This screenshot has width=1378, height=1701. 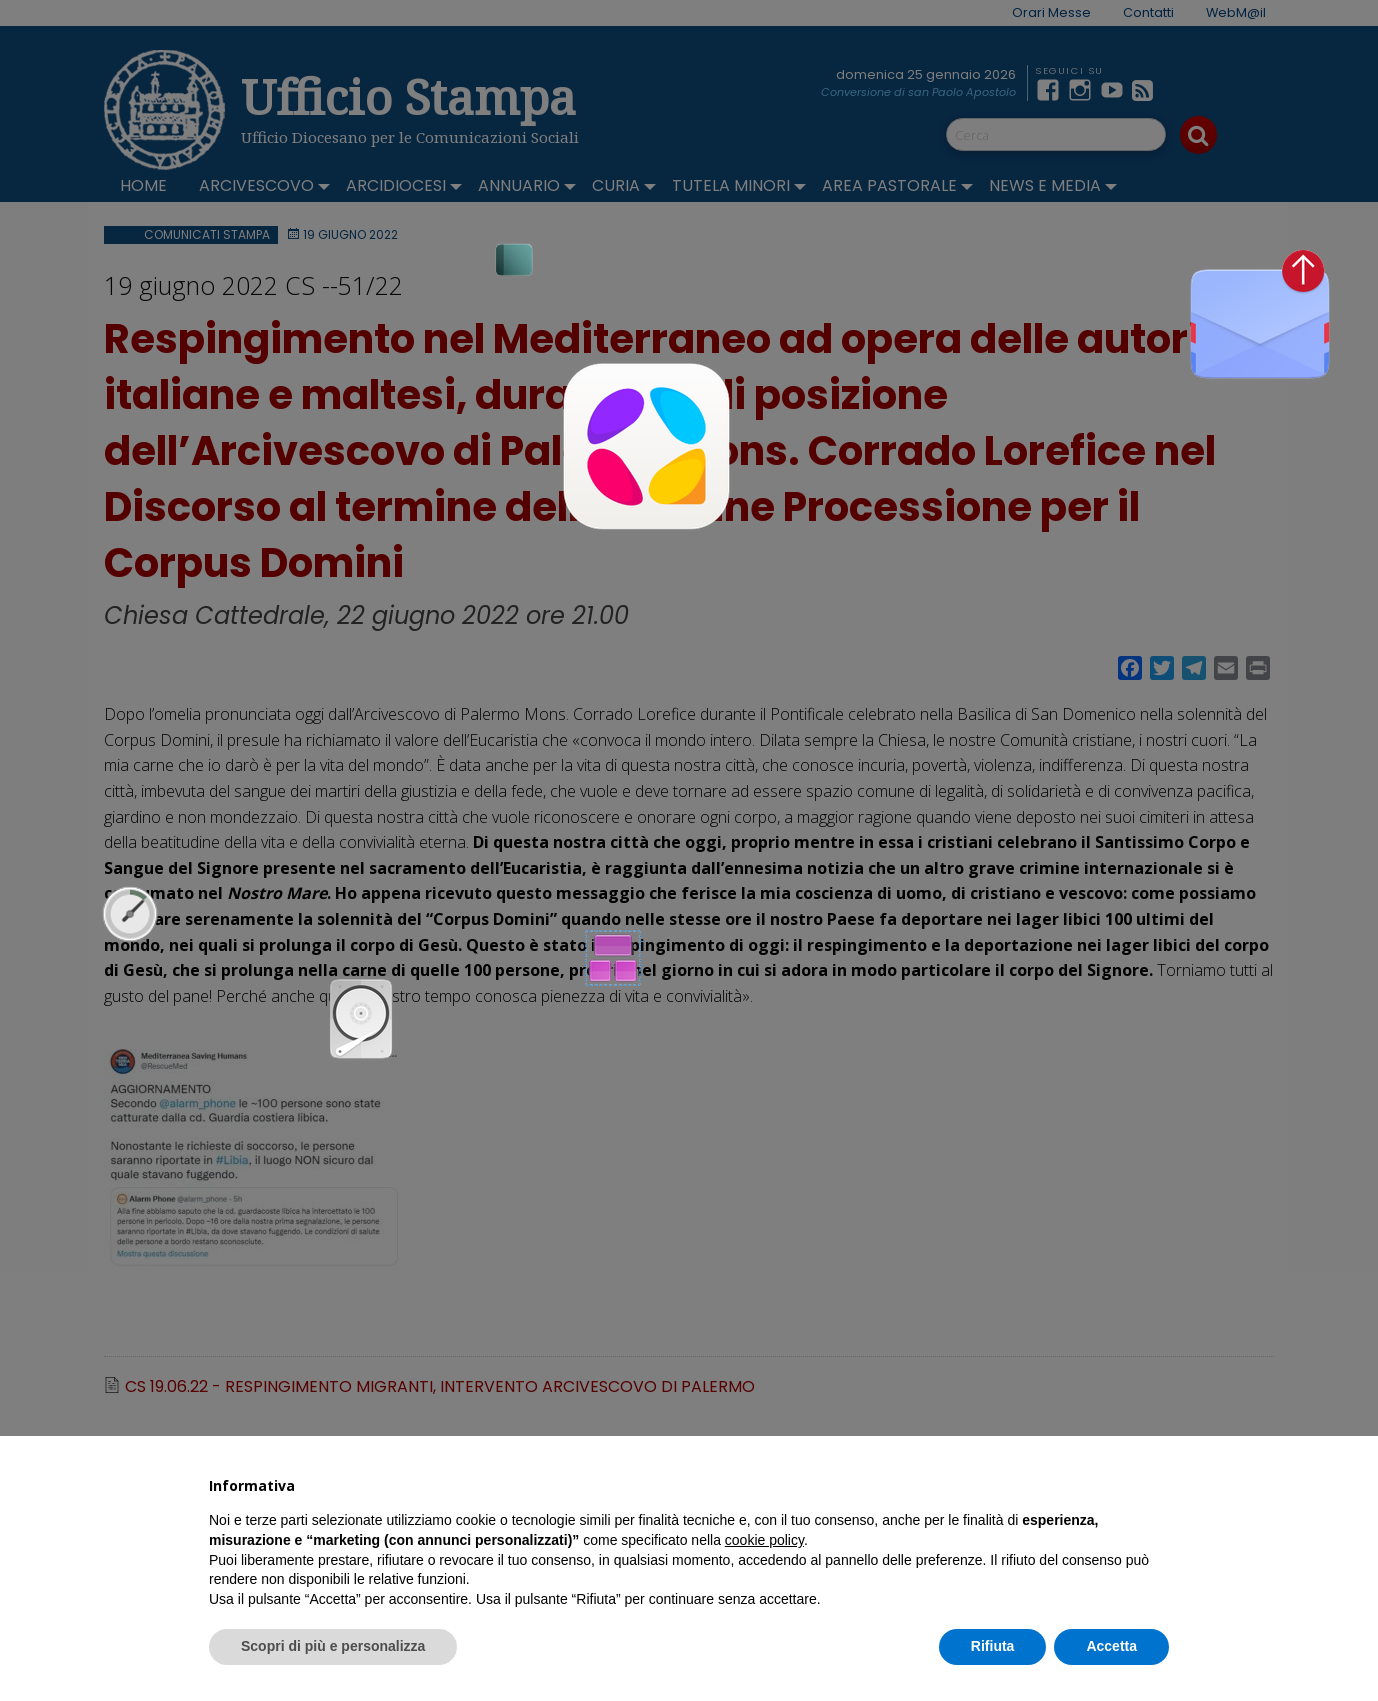 I want to click on open sysprof system profiler, so click(x=130, y=914).